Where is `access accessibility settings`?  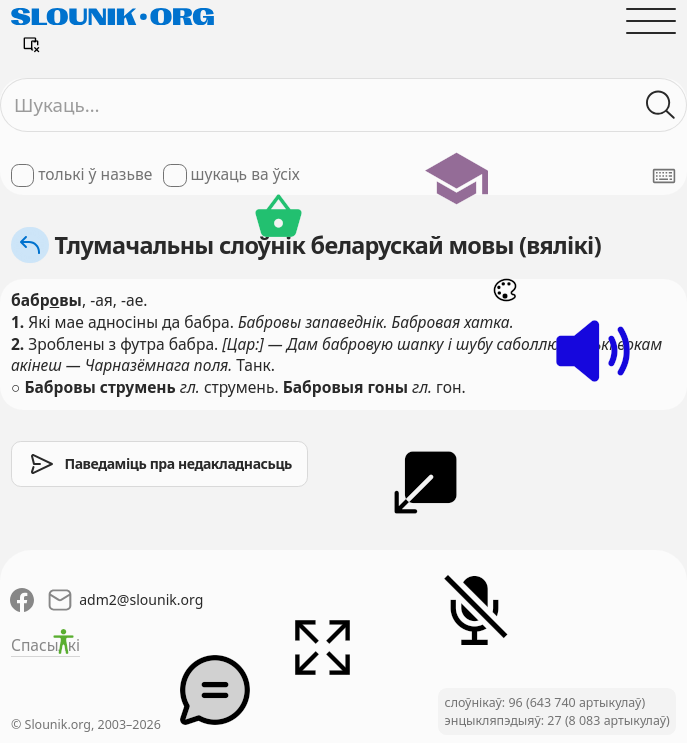
access accessibility settings is located at coordinates (63, 641).